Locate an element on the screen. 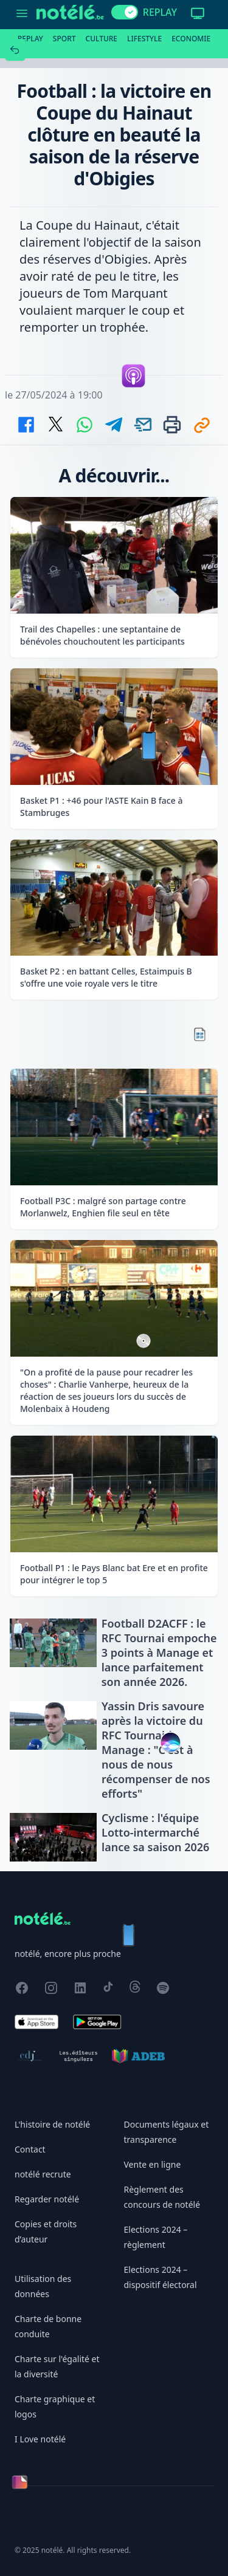  indicates a DVD or optical disc drive is located at coordinates (143, 1341).